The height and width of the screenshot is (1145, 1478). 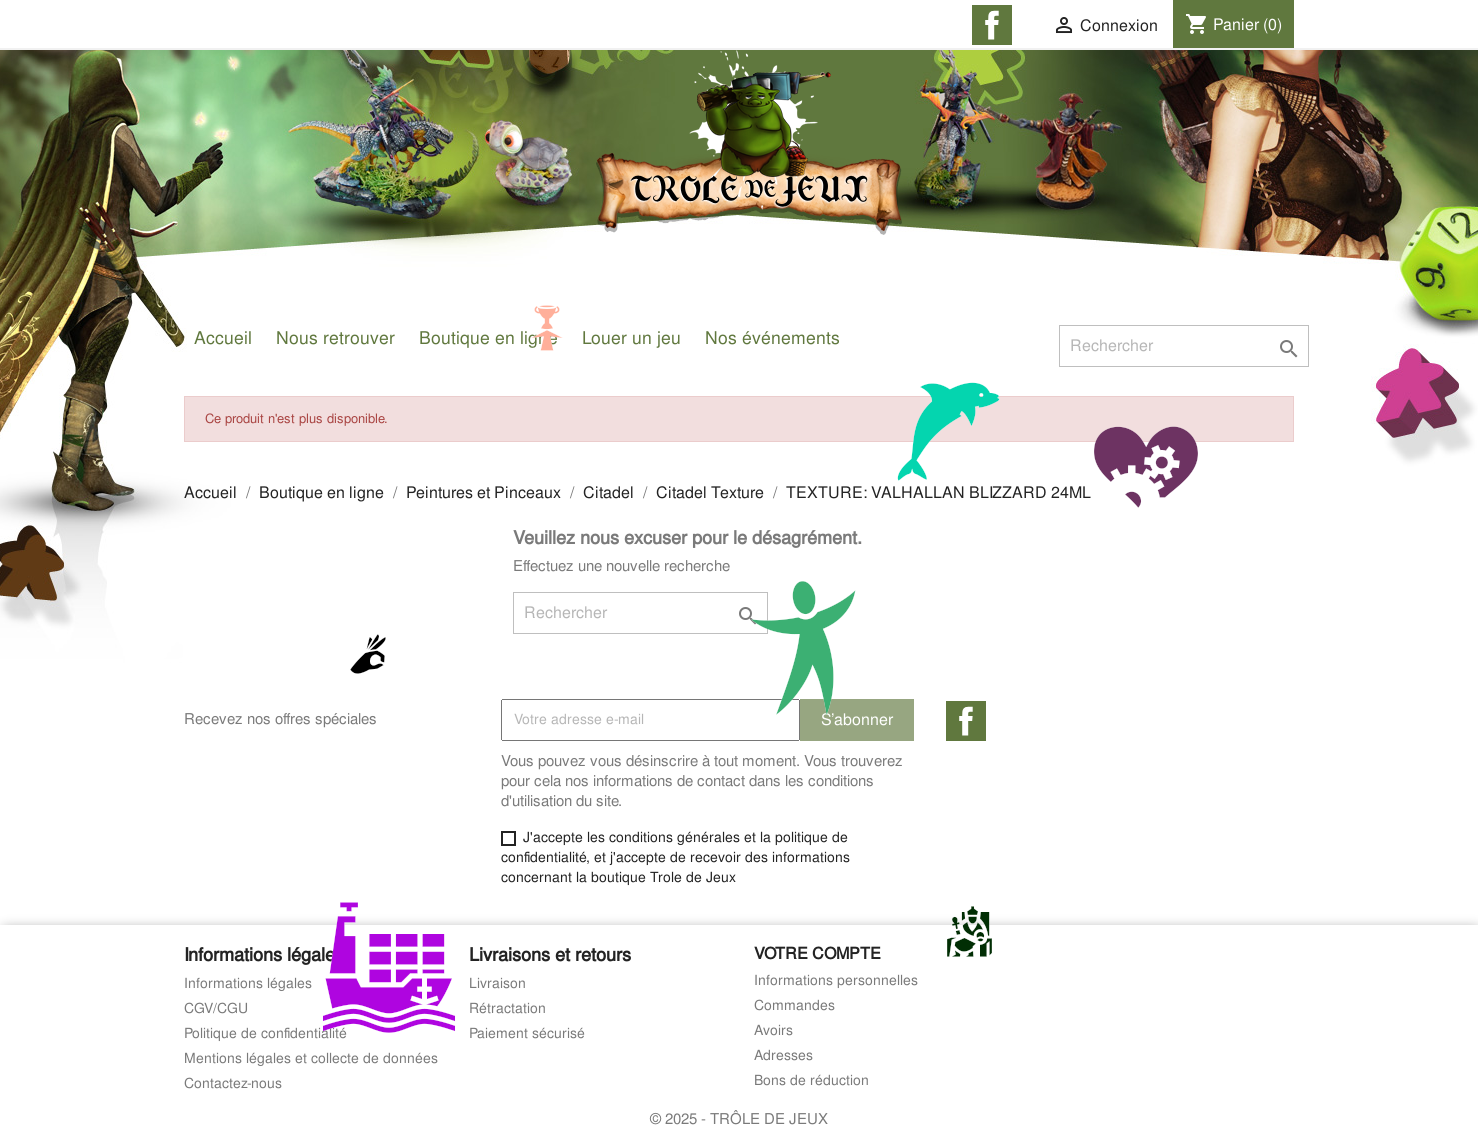 I want to click on explore hidden romance or secret admirer features, so click(x=1146, y=473).